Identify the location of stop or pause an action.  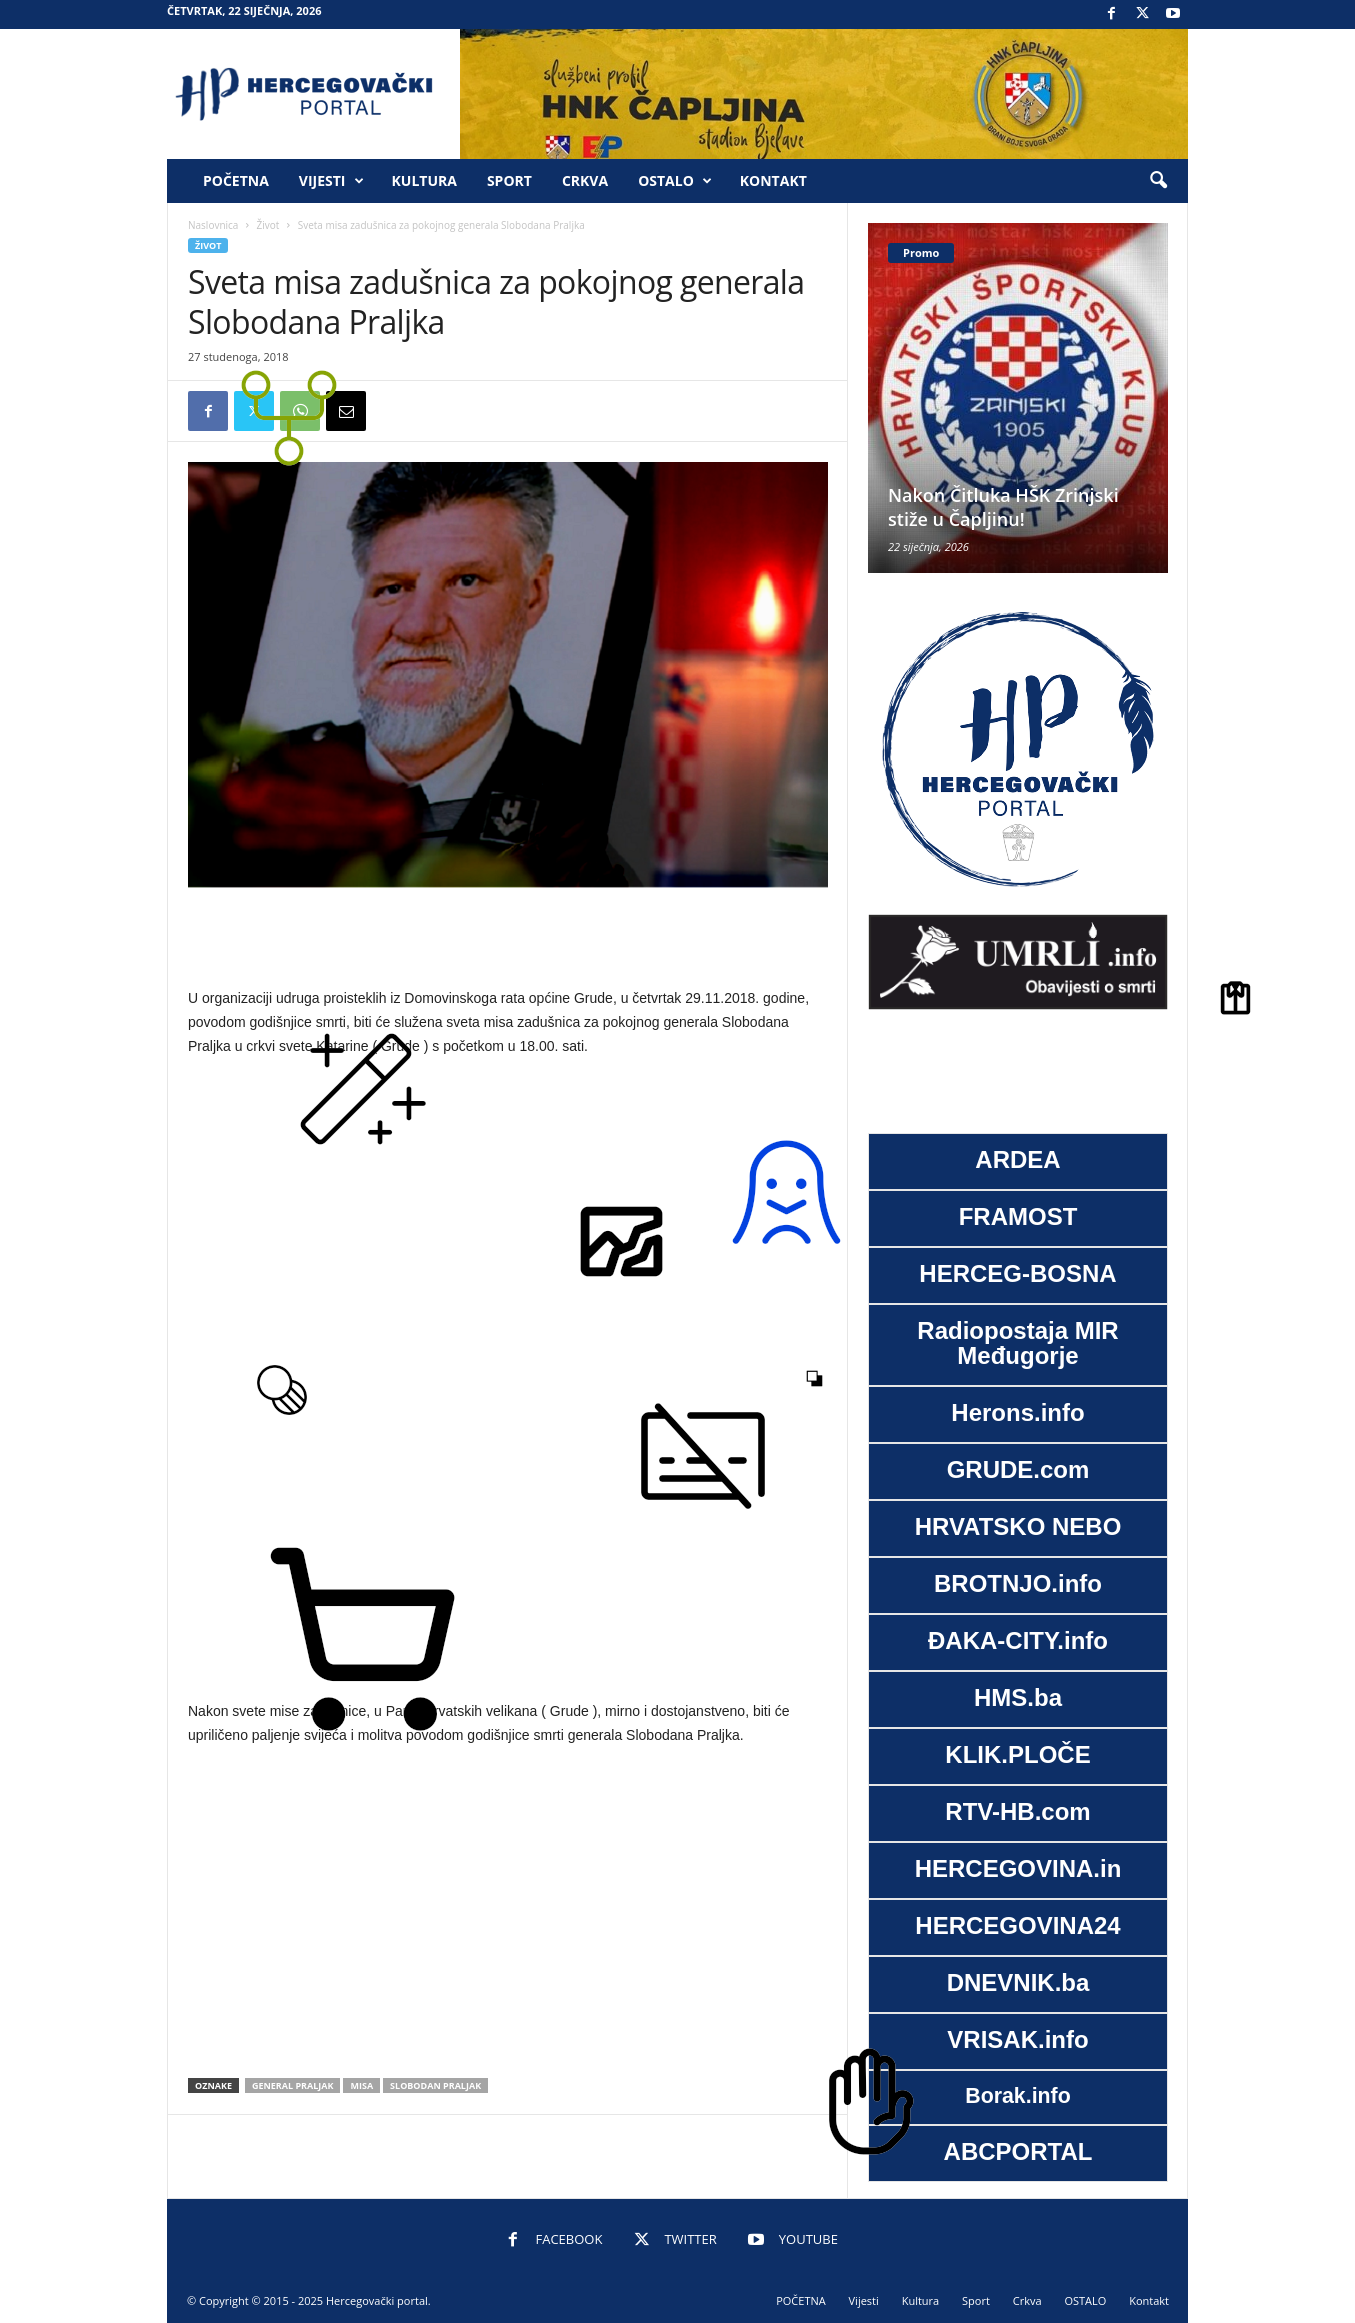
(871, 2101).